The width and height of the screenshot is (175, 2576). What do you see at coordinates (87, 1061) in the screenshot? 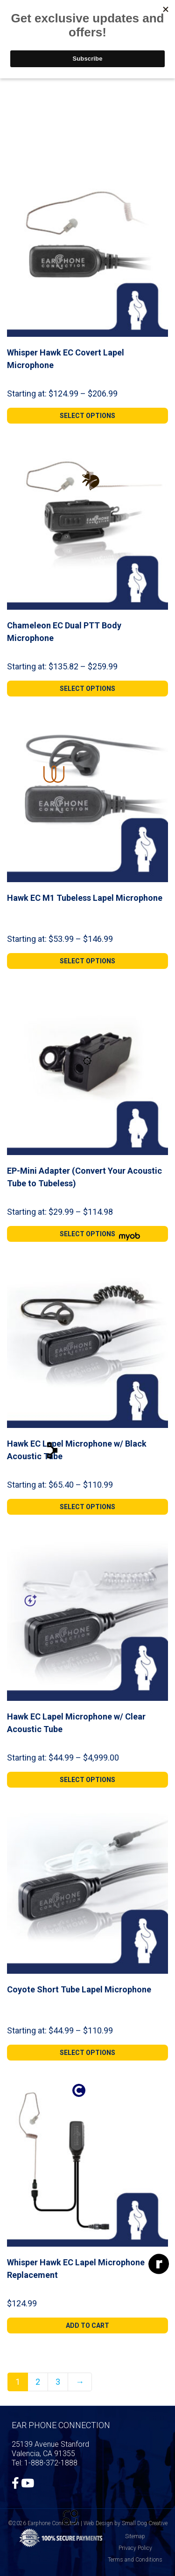
I see `SVGO tool or SVG optimization settings` at bounding box center [87, 1061].